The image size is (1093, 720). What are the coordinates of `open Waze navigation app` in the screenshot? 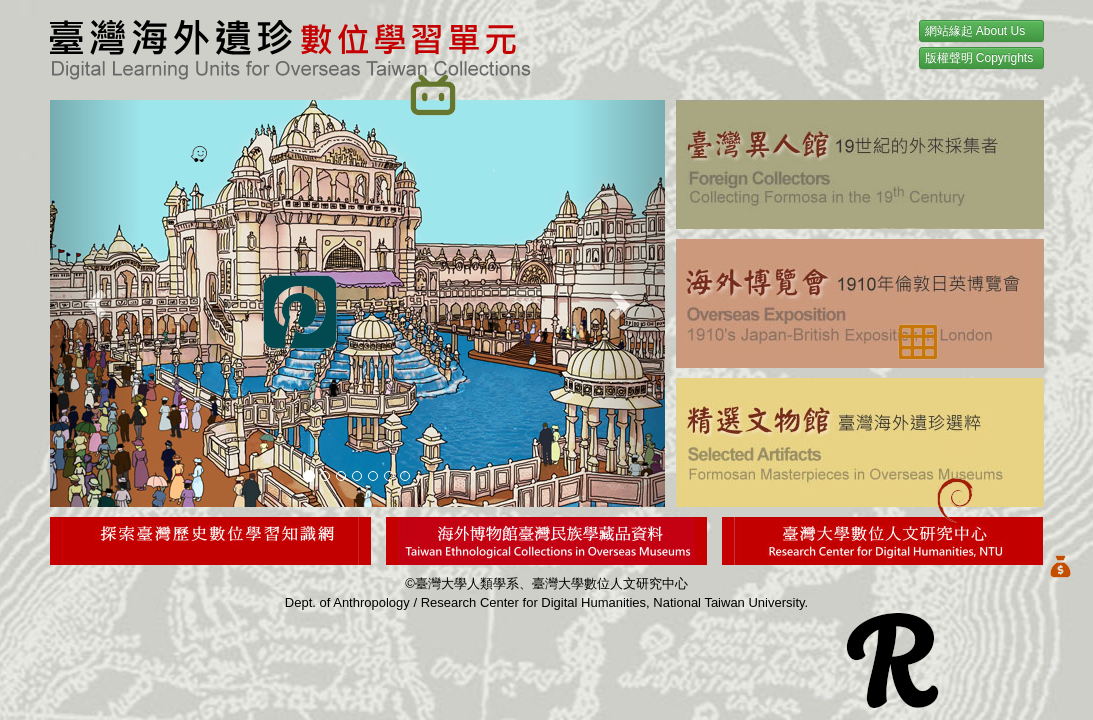 It's located at (199, 154).